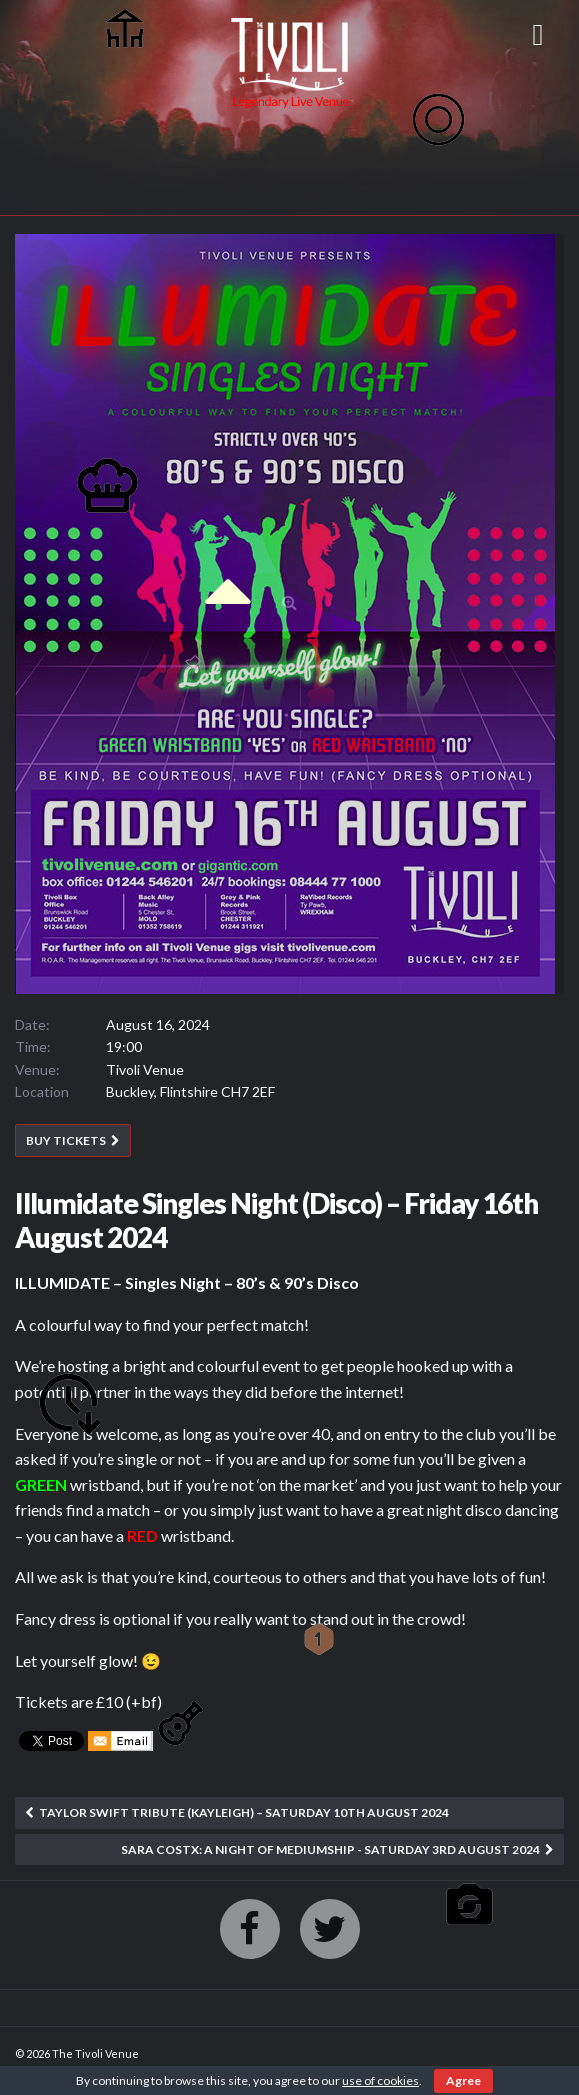 This screenshot has height=2095, width=579. I want to click on pin an item to keep it visible, so click(192, 663).